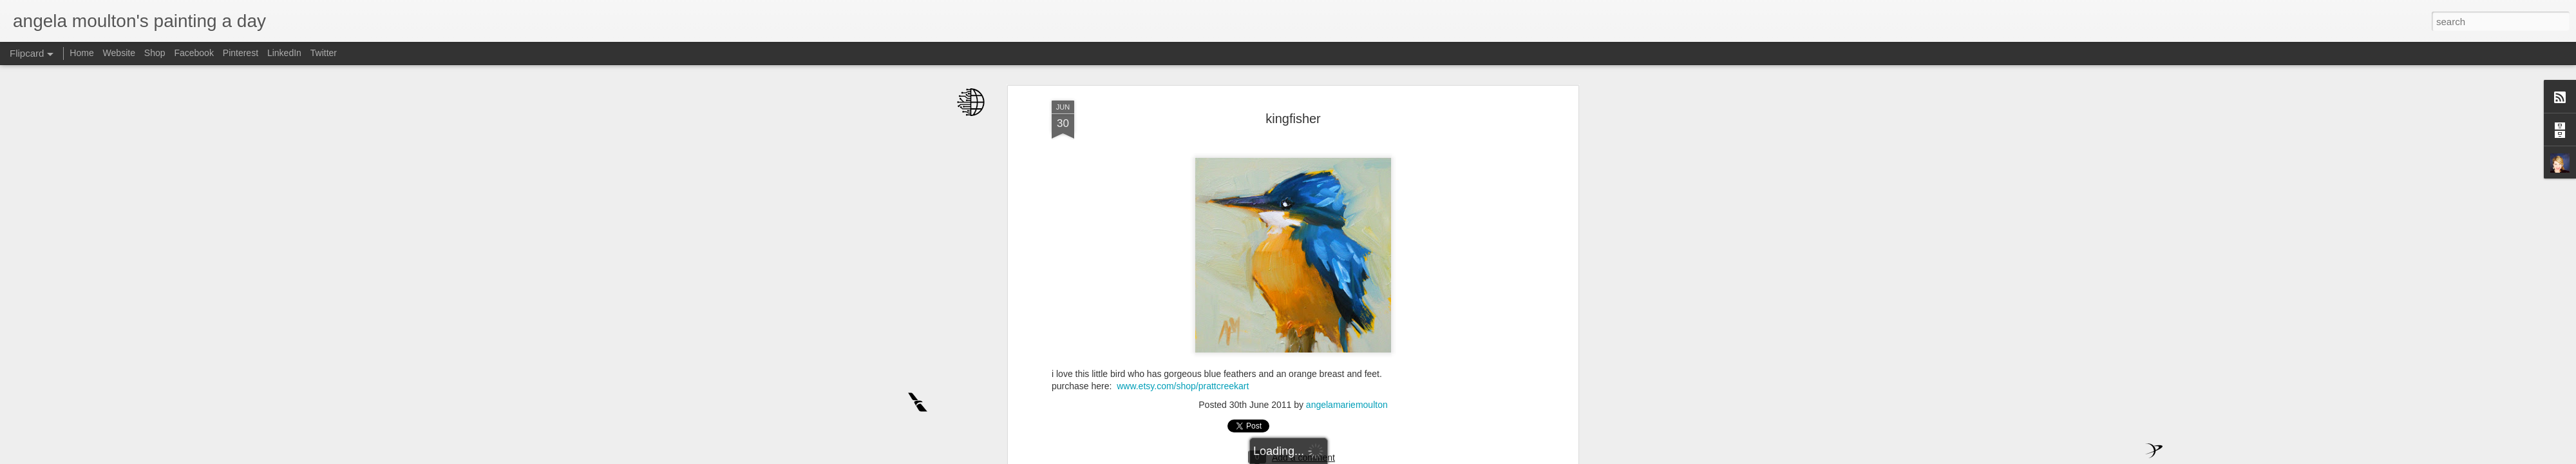 This screenshot has height=464, width=2576. What do you see at coordinates (2154, 450) in the screenshot?
I see `visit The Planetary Society website` at bounding box center [2154, 450].